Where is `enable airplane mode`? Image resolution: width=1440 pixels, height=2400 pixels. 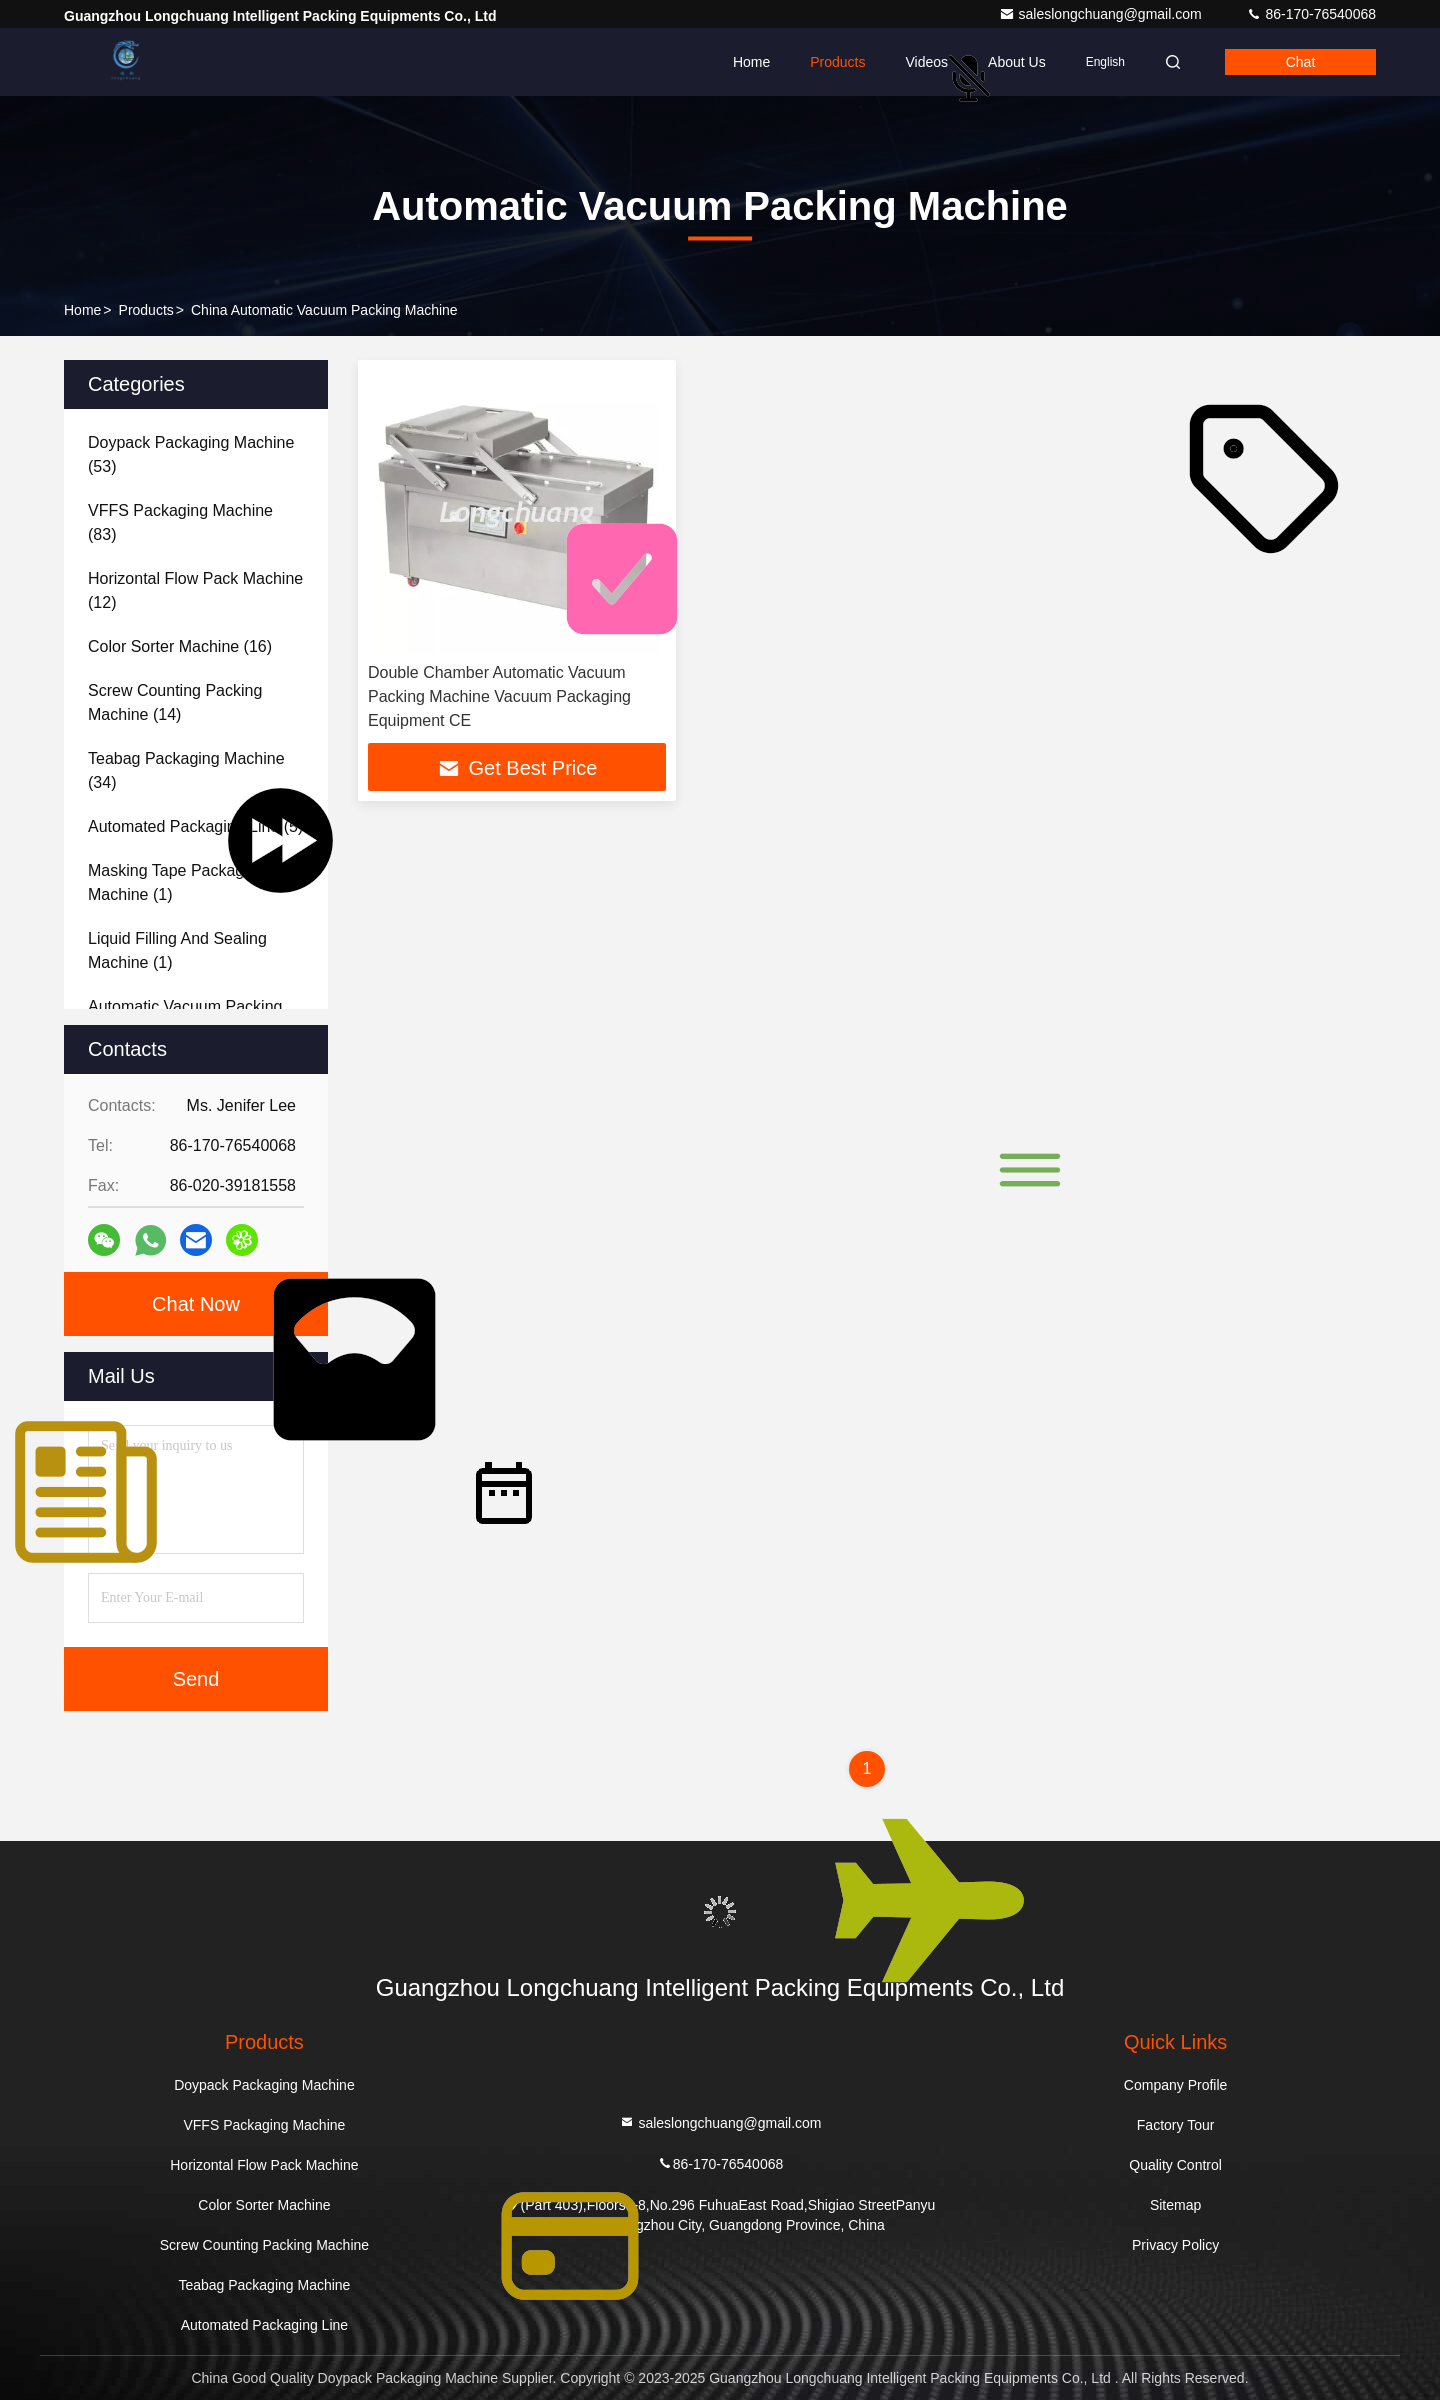
enable airplane mode is located at coordinates (929, 1900).